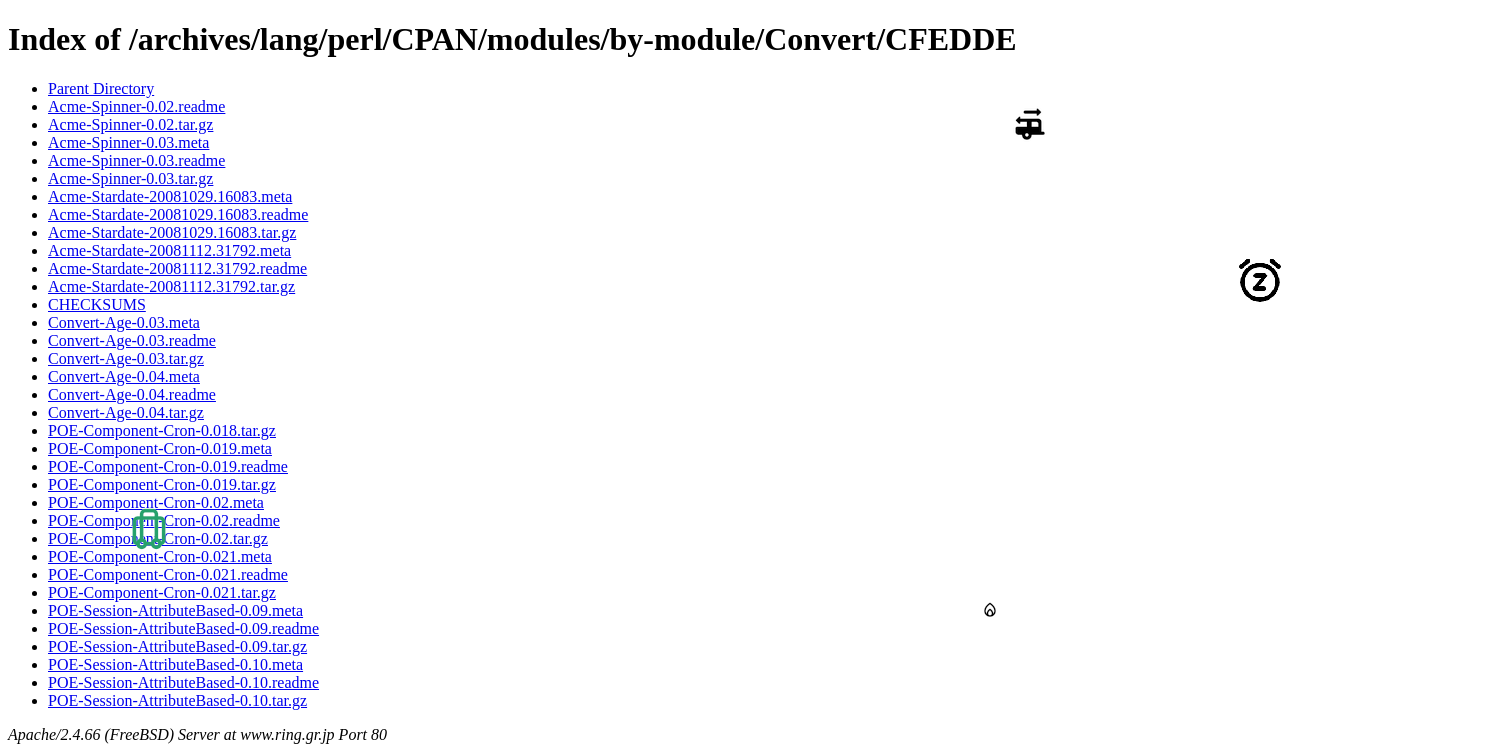 The image size is (1512, 752). What do you see at coordinates (1260, 280) in the screenshot?
I see `snooze an alarm or reminder` at bounding box center [1260, 280].